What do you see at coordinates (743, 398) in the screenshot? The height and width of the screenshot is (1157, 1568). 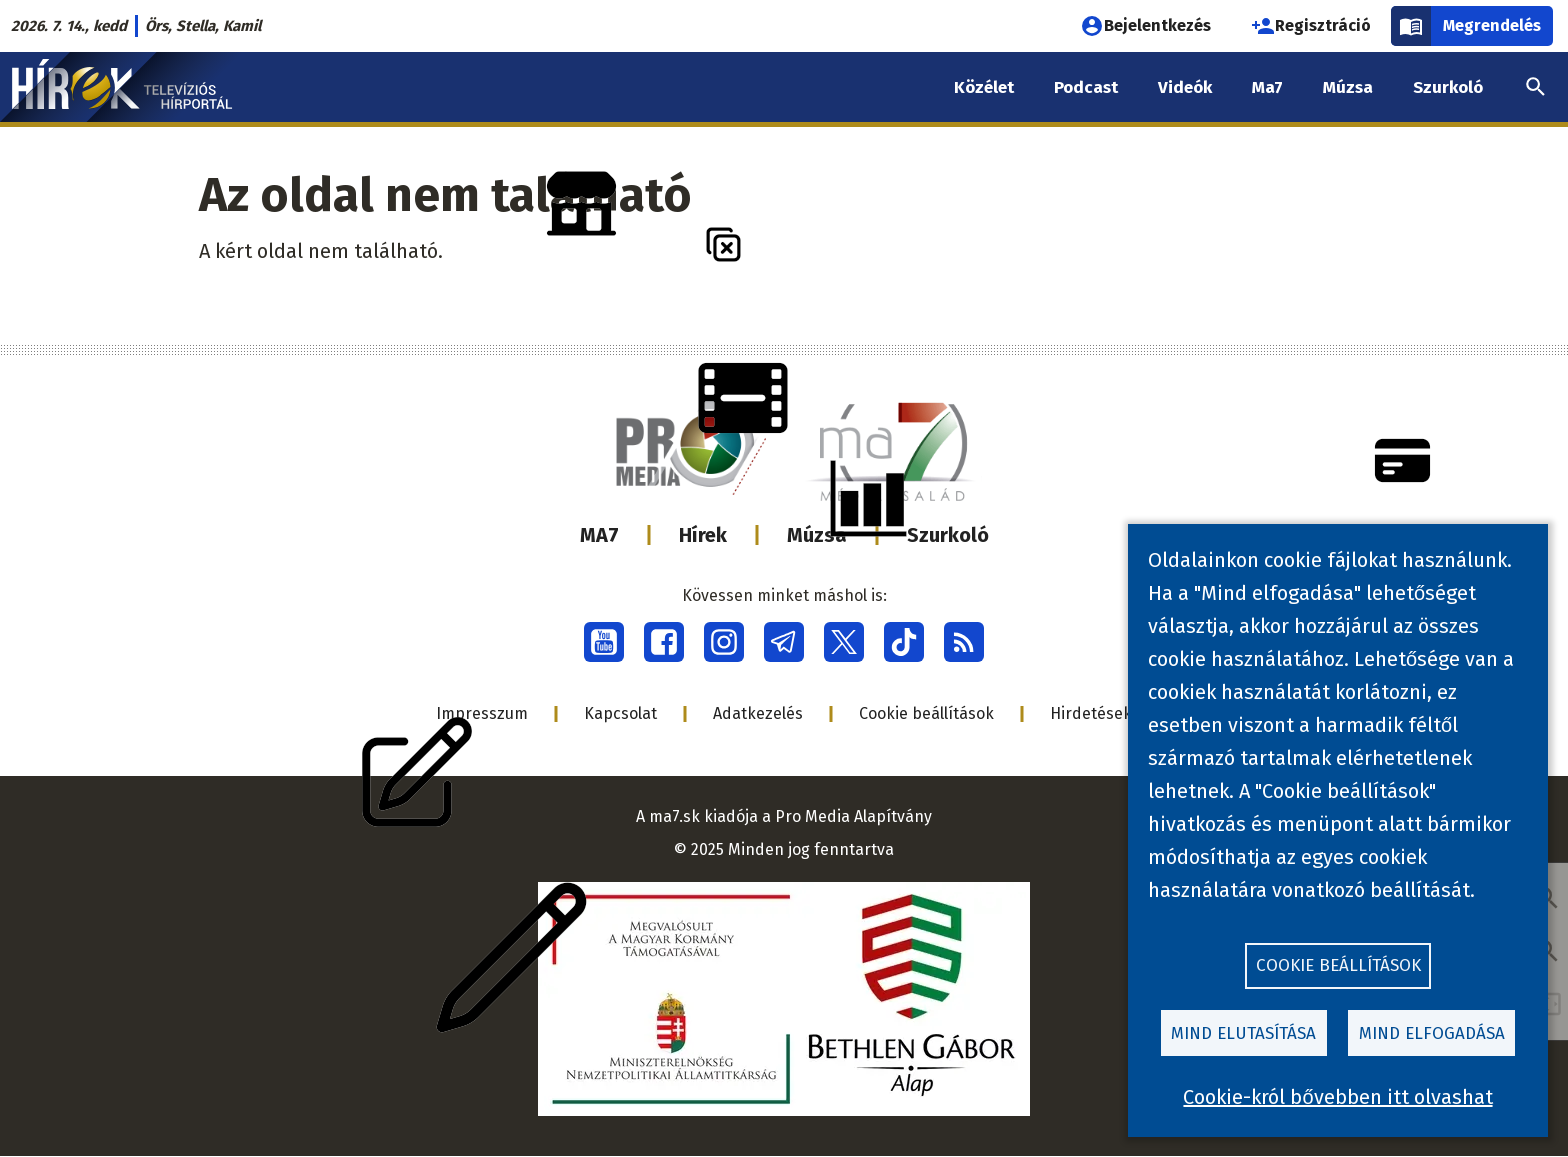 I see `access video or film content` at bounding box center [743, 398].